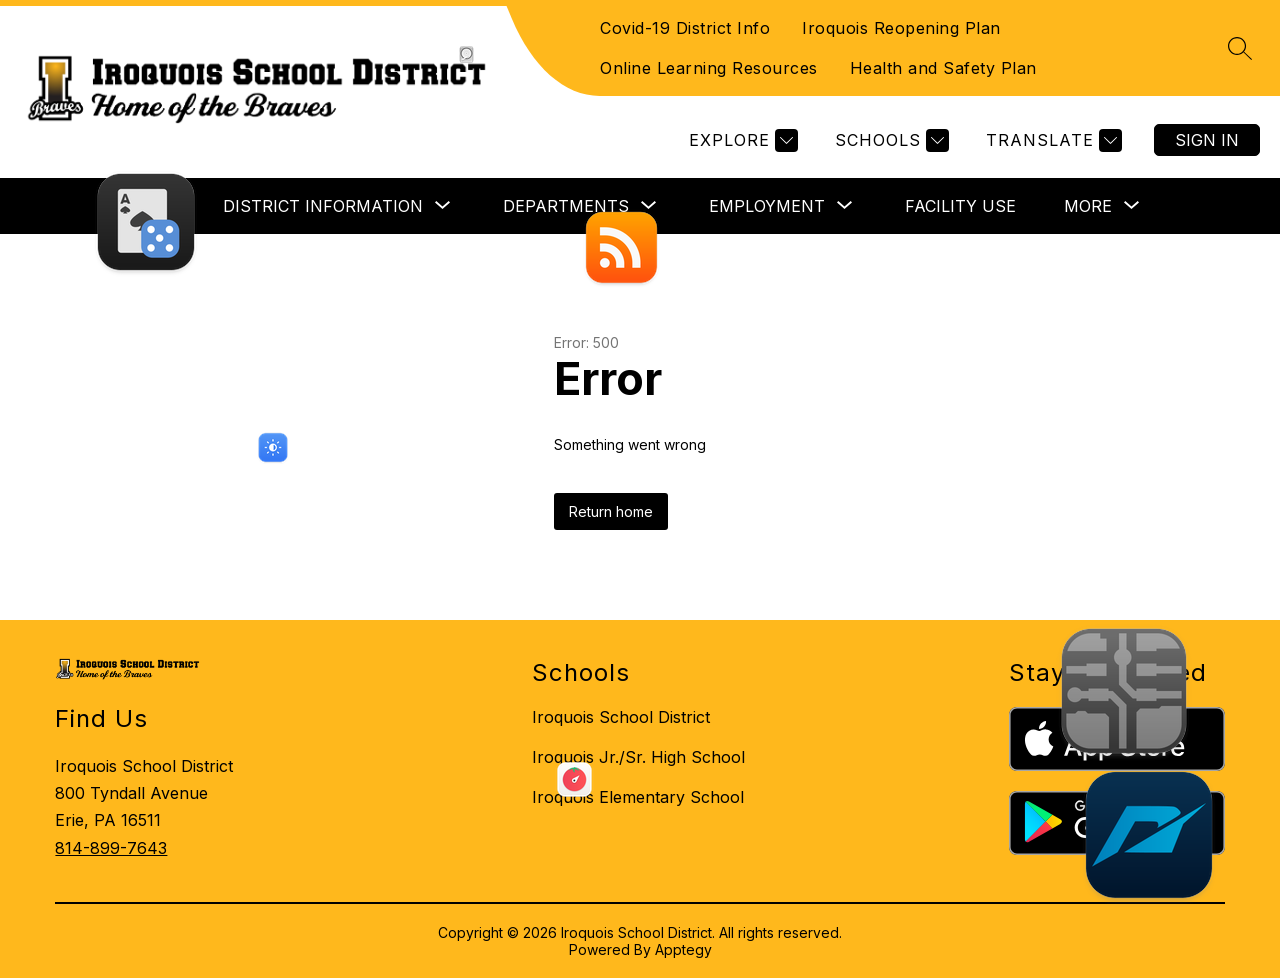  I want to click on adjust night shift or blue light settings, so click(273, 448).